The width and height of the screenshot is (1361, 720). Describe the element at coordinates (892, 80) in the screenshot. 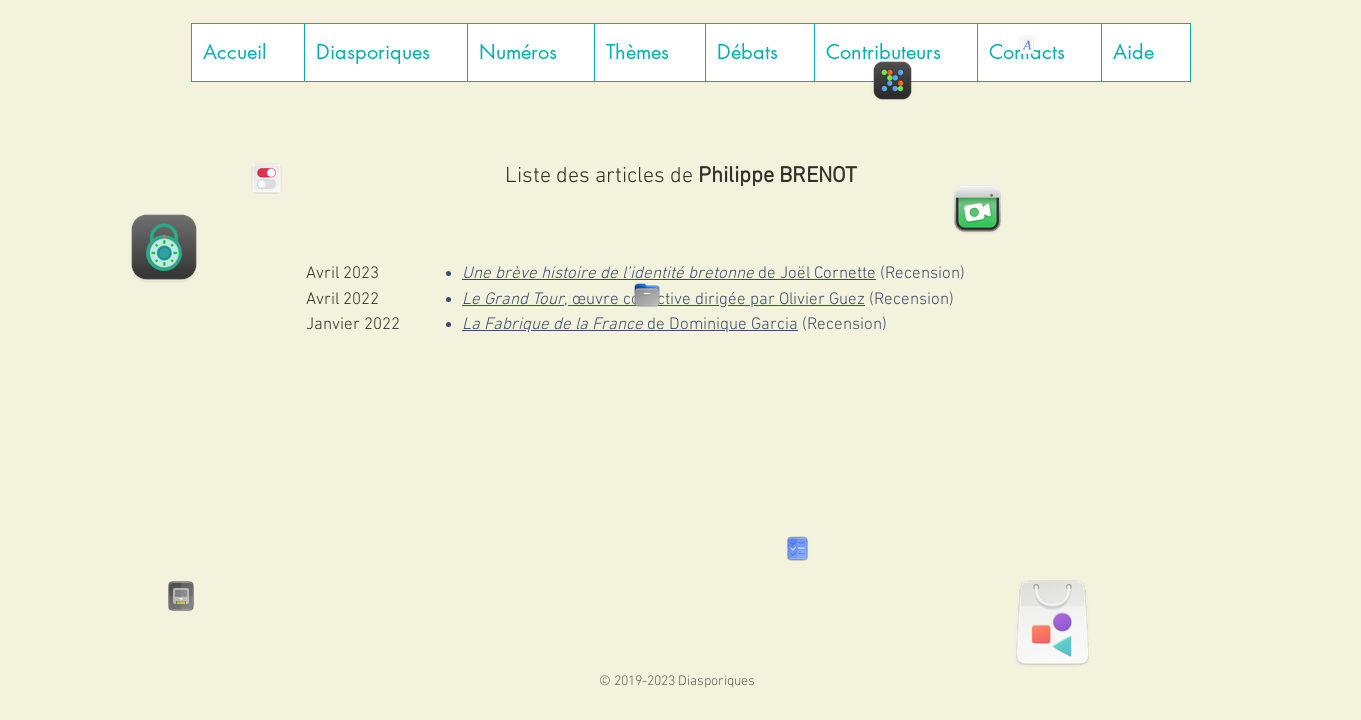

I see `launch gnome five or more puzzle game` at that location.